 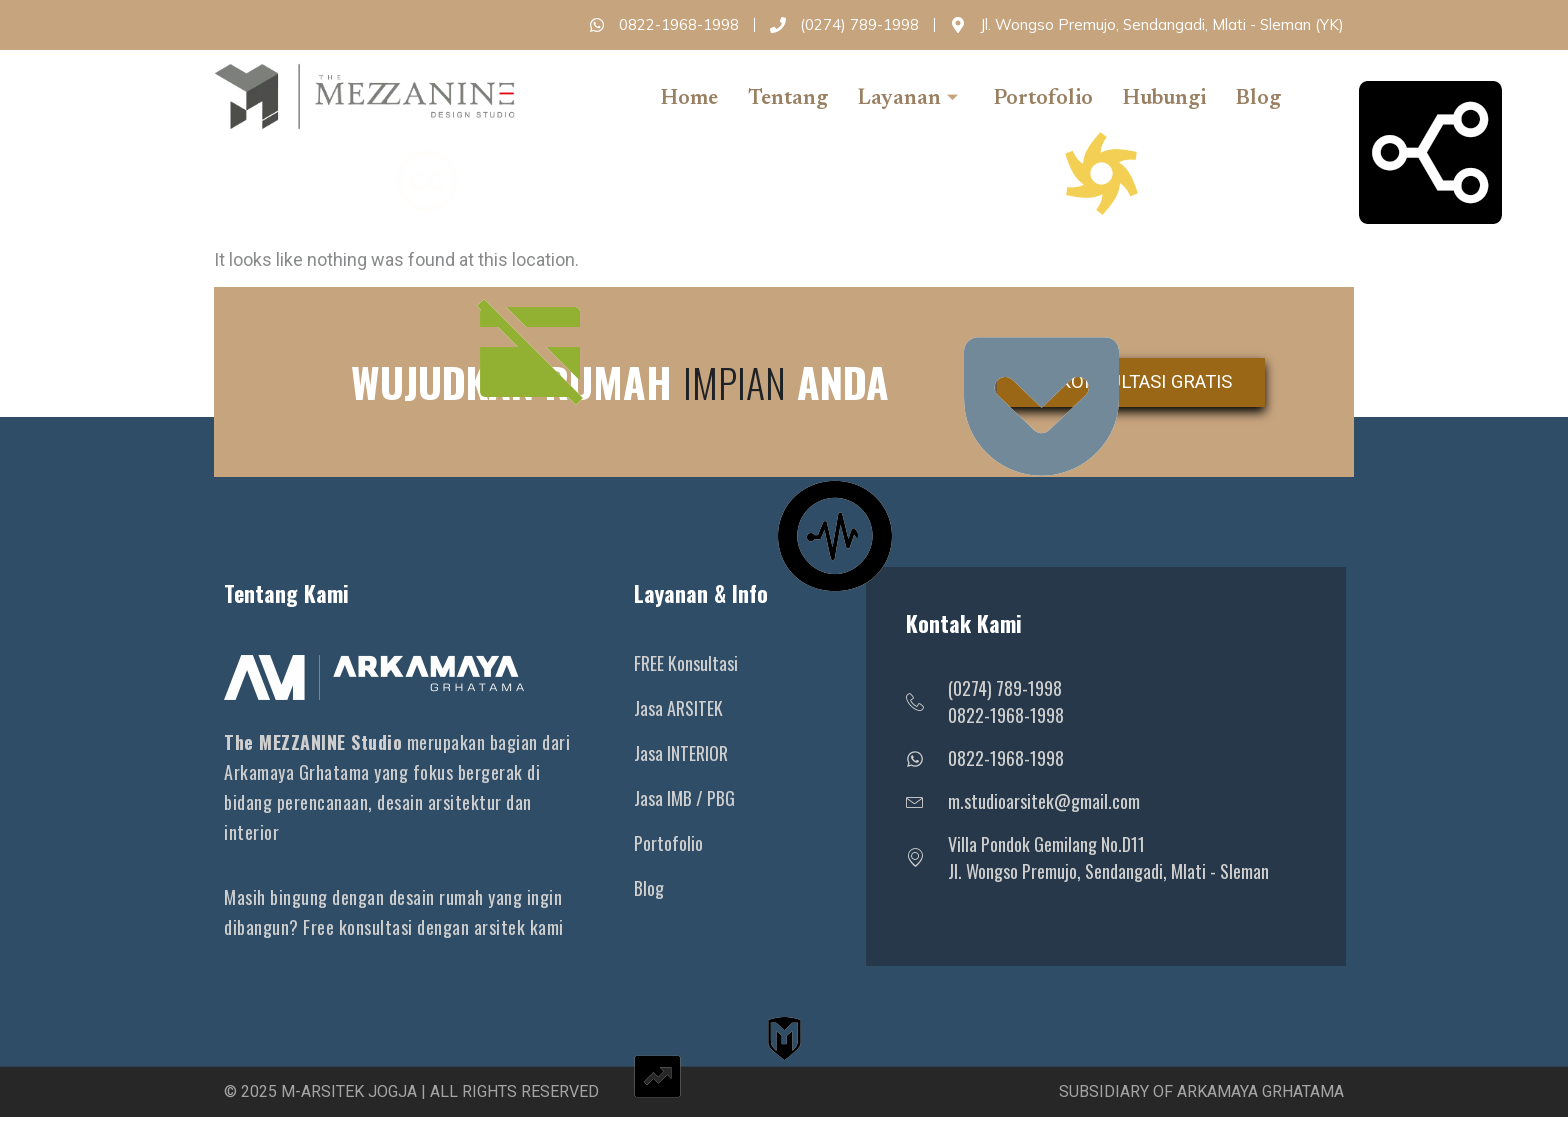 I want to click on view financial performance or fund growth, so click(x=657, y=1076).